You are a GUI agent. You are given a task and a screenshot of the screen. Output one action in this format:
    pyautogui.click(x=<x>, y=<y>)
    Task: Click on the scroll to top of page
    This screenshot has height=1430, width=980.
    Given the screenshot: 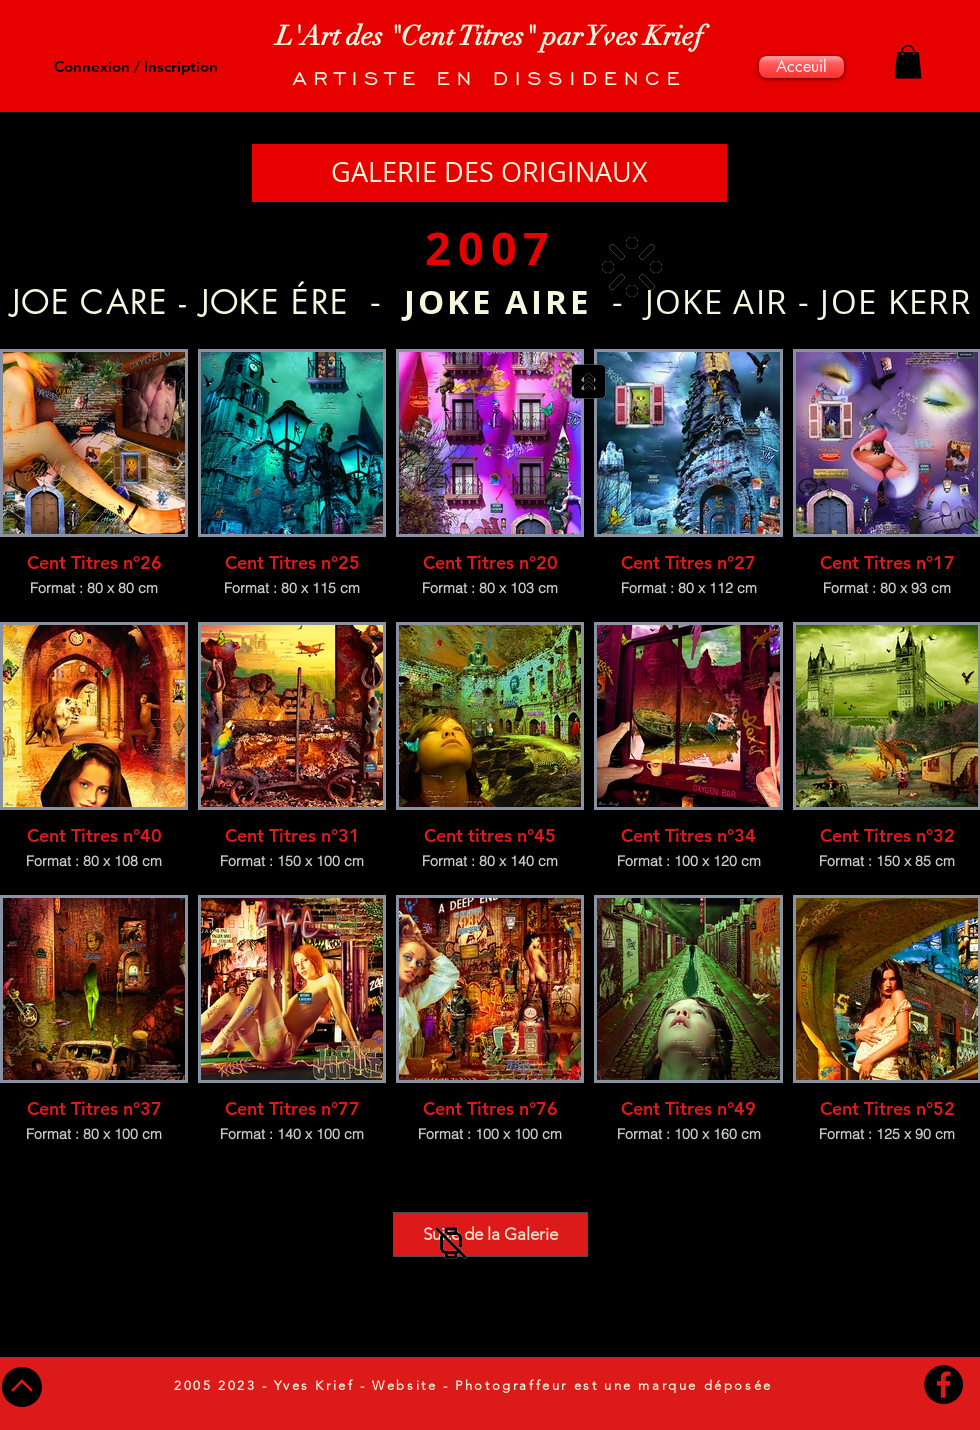 What is the action you would take?
    pyautogui.click(x=588, y=381)
    